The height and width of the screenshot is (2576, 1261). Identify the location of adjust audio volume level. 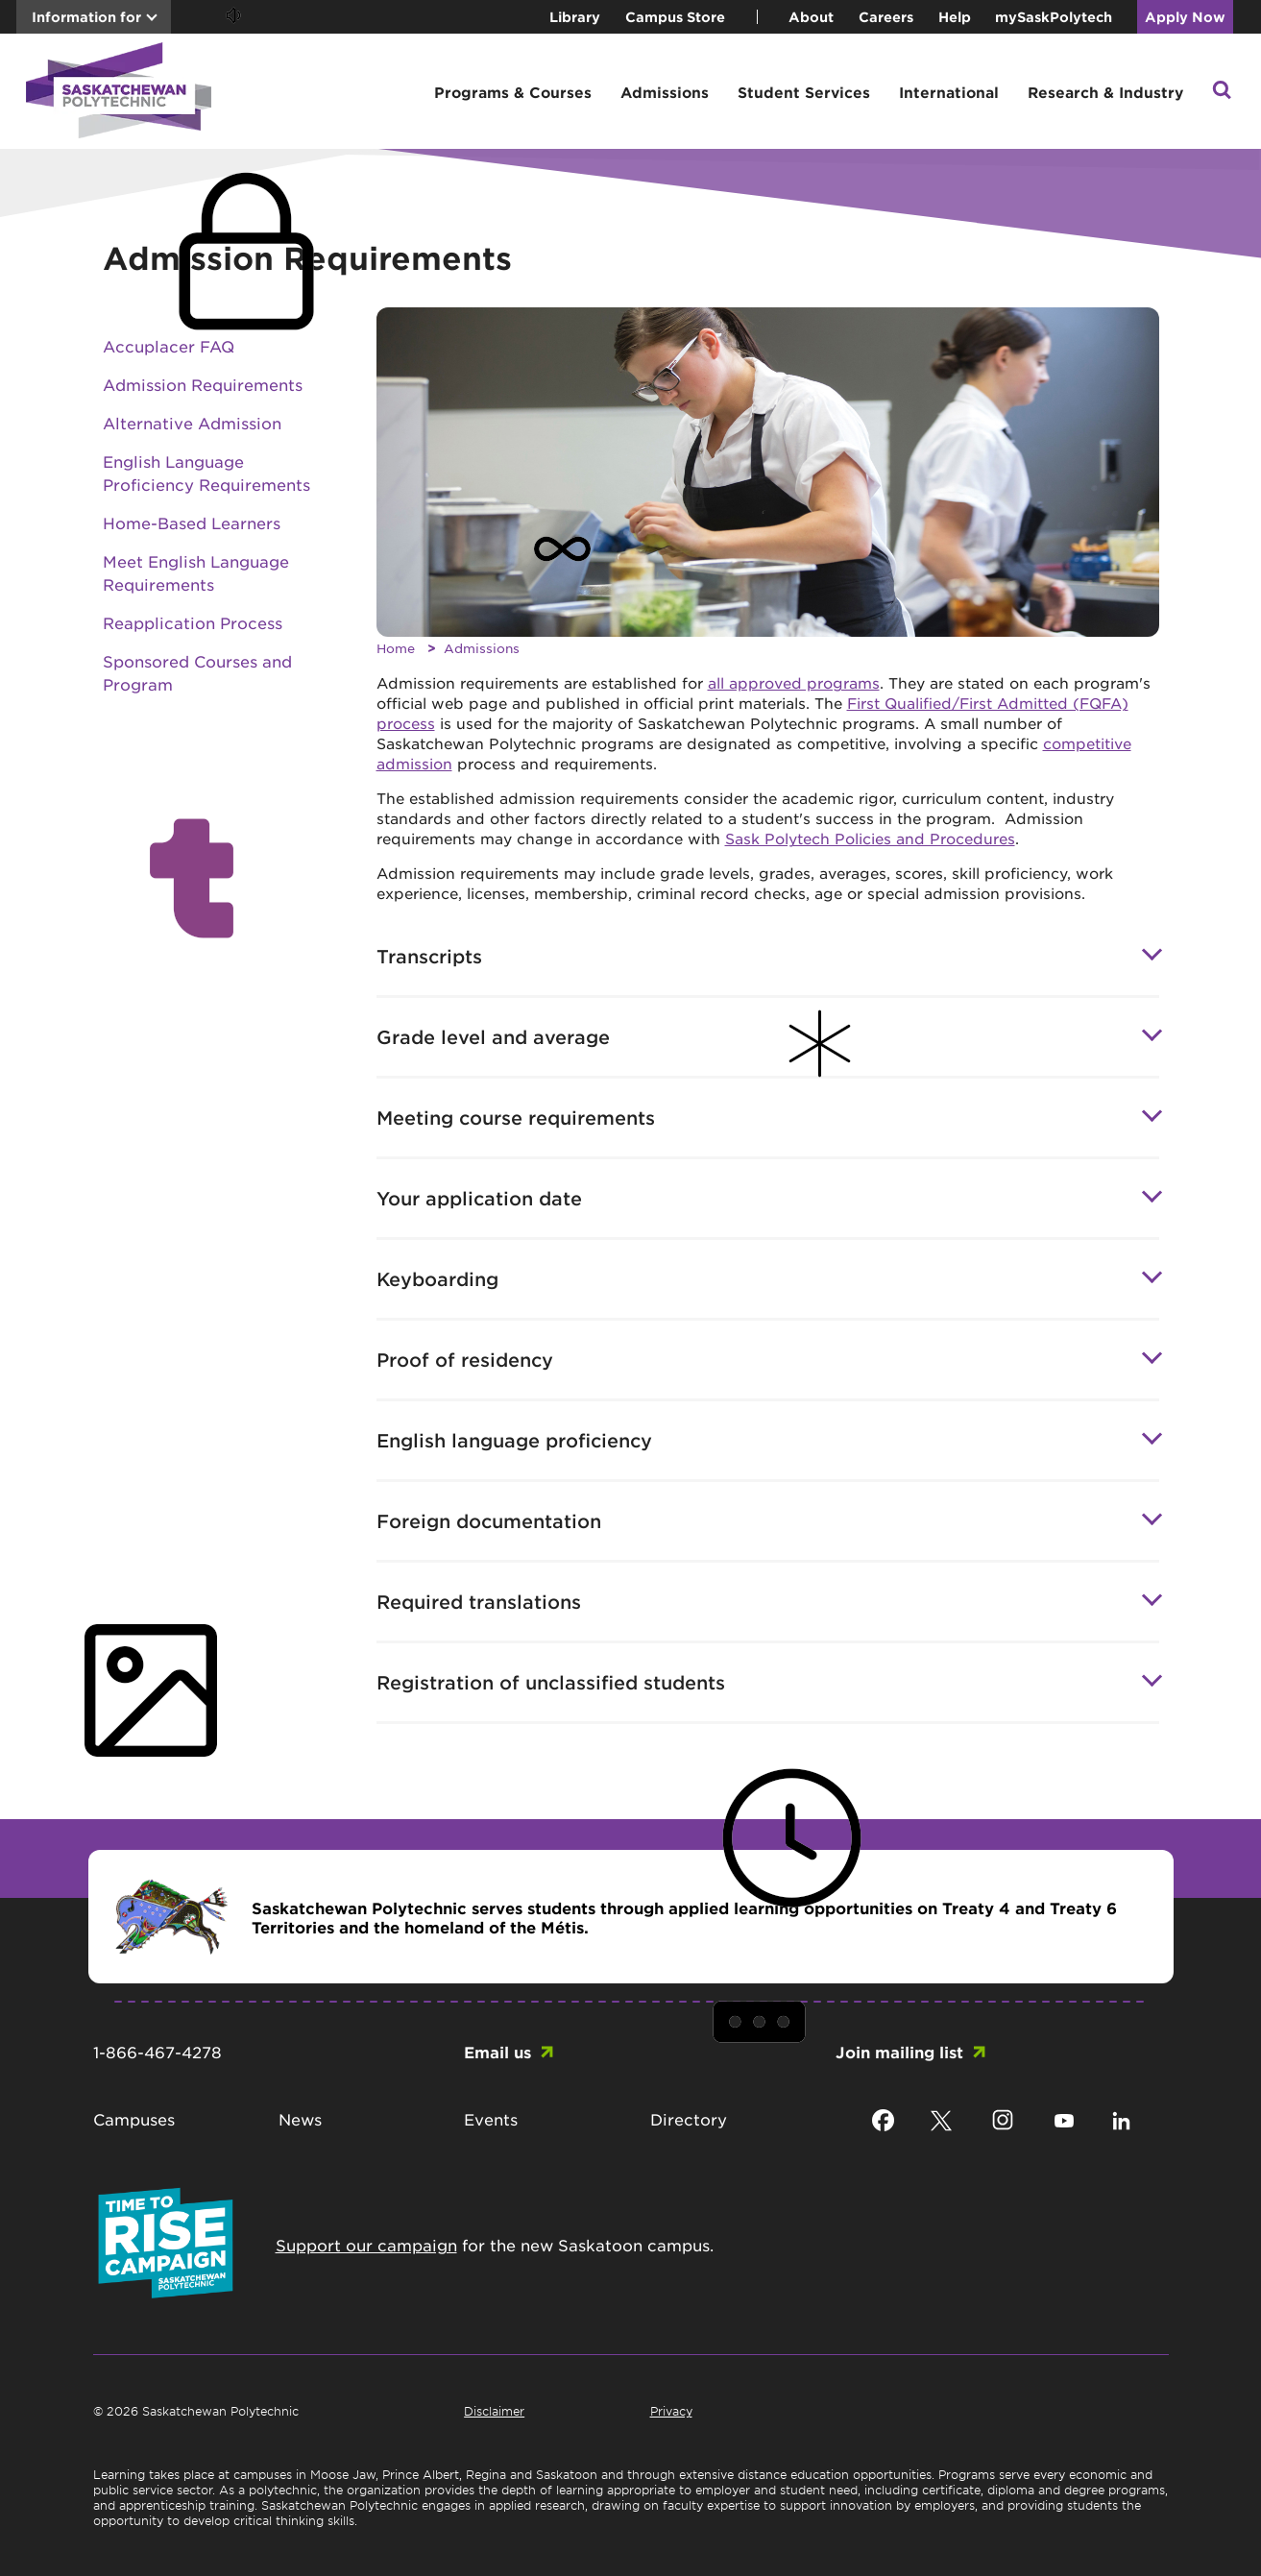
(235, 15).